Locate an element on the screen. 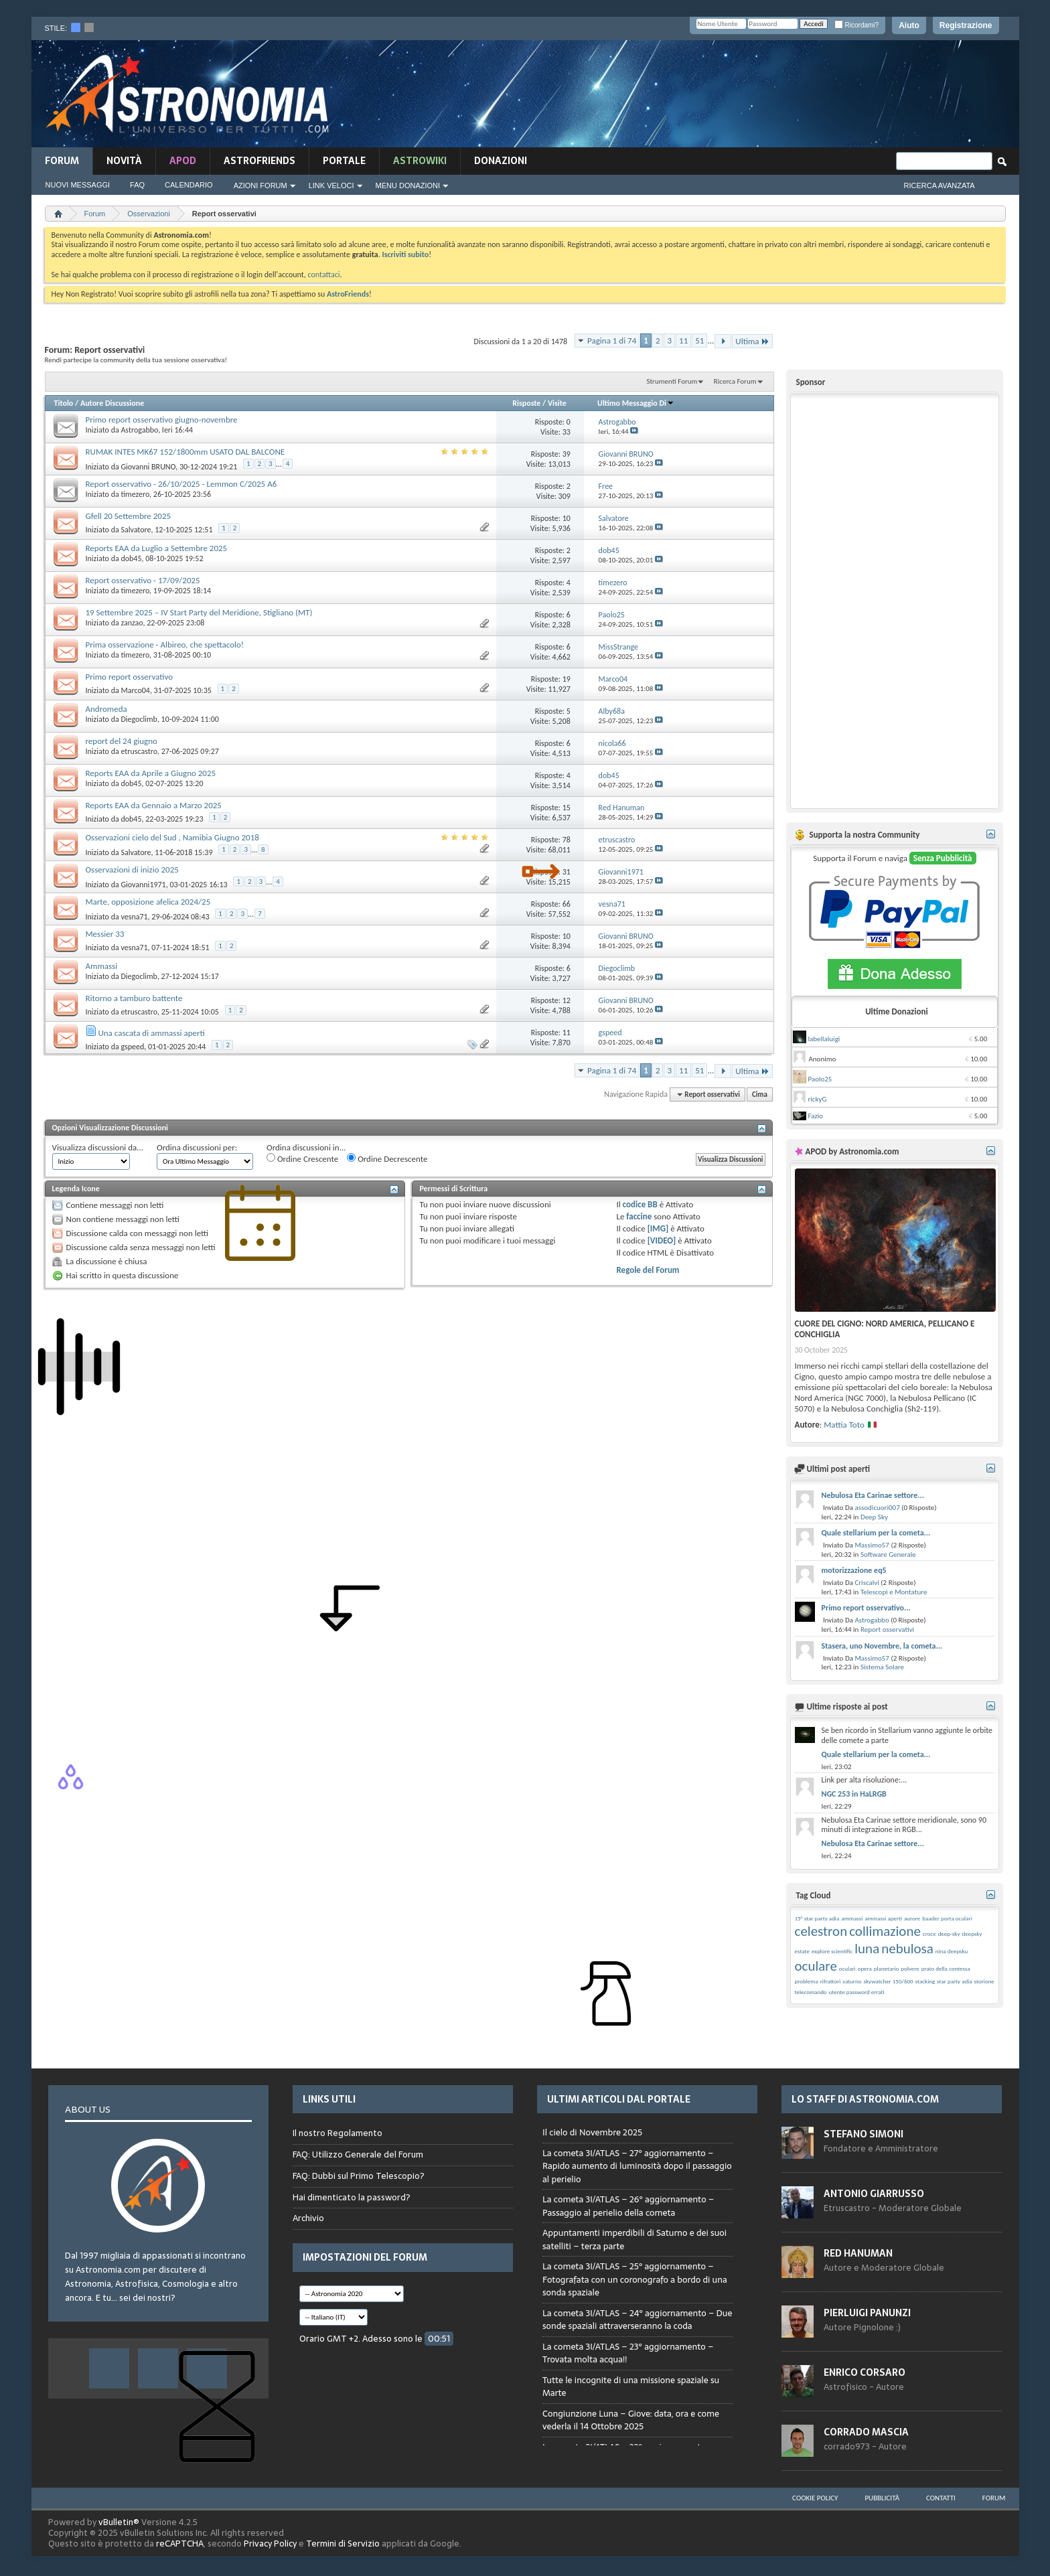  access cleaning or maintenance tools is located at coordinates (608, 1993).